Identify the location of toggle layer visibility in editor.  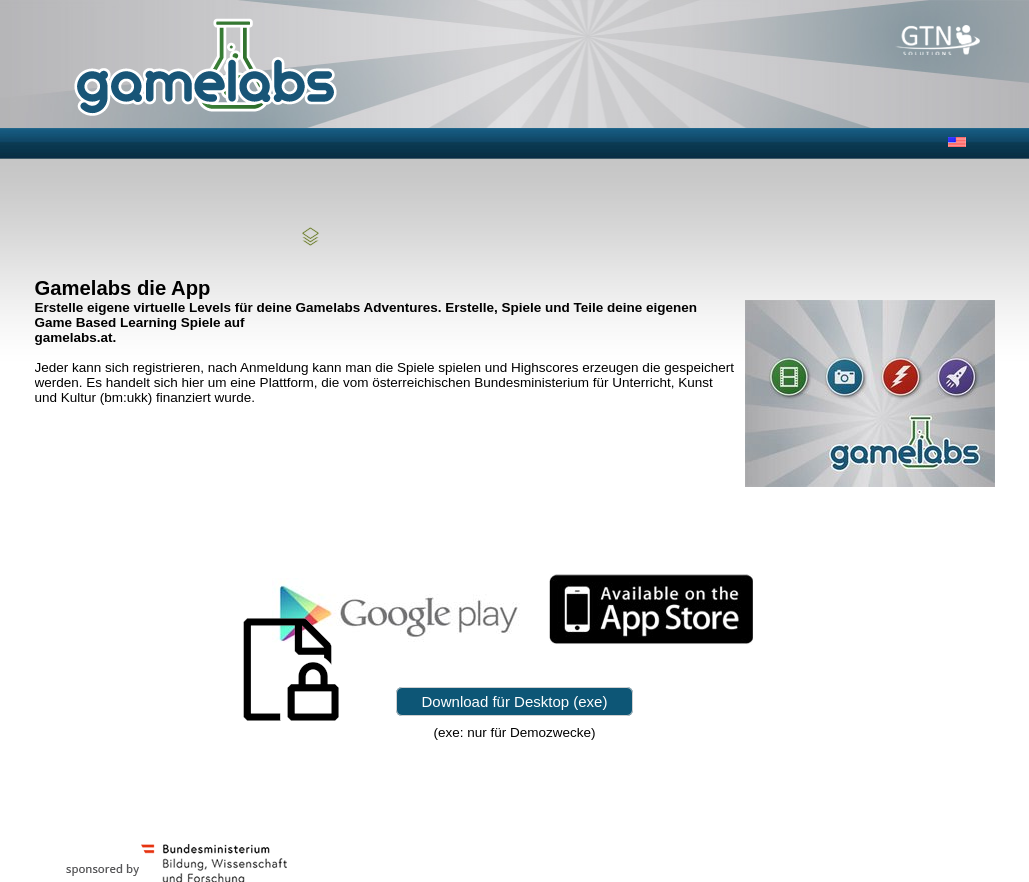
(310, 236).